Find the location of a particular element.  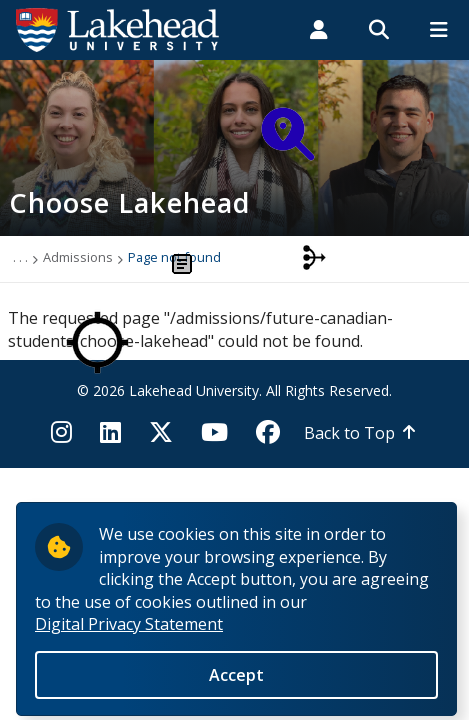

search for a location on the map is located at coordinates (288, 134).